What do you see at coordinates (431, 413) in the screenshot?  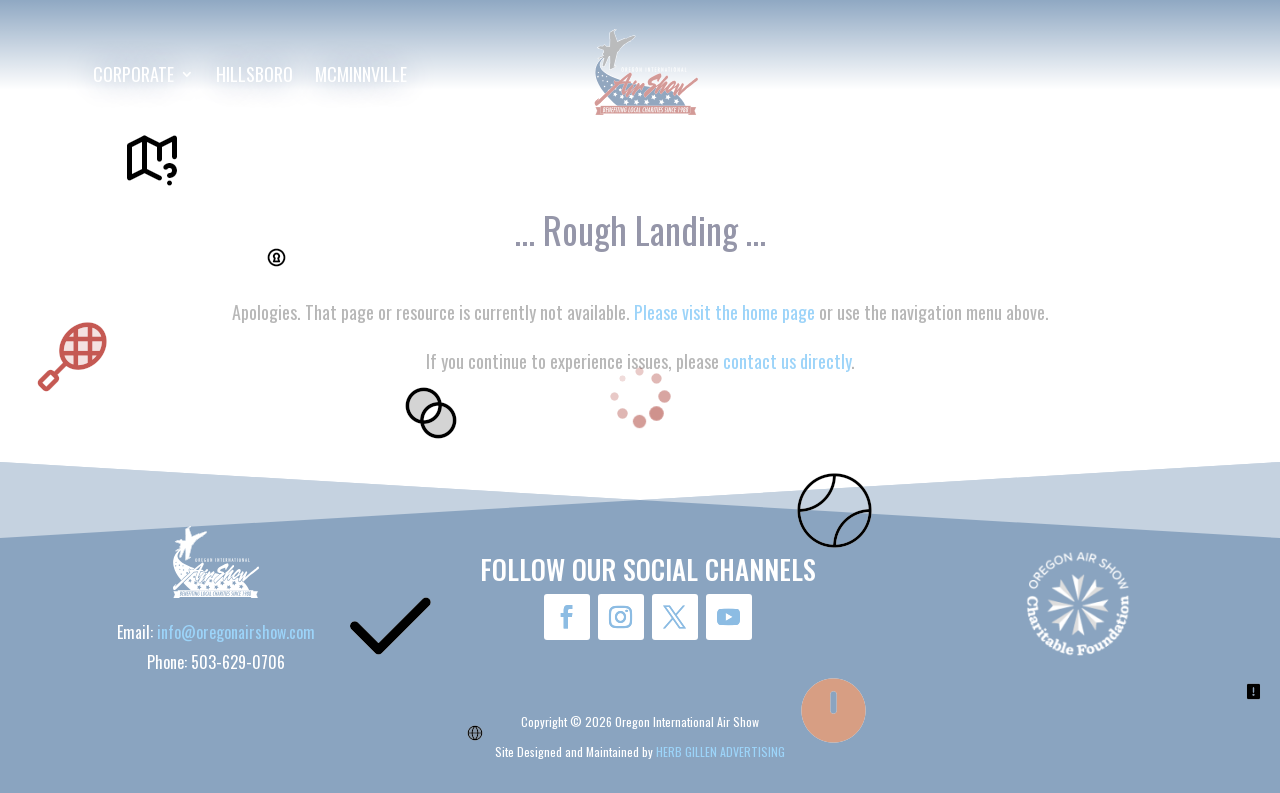 I see `exclude overlapping elements from selection` at bounding box center [431, 413].